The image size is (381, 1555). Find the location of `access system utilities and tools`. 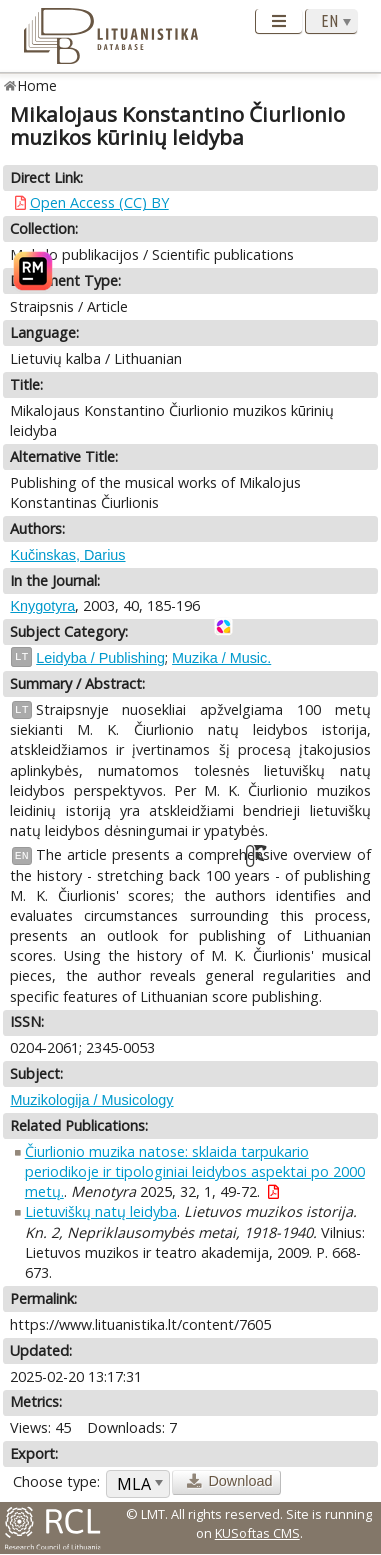

access system utilities and tools is located at coordinates (257, 856).